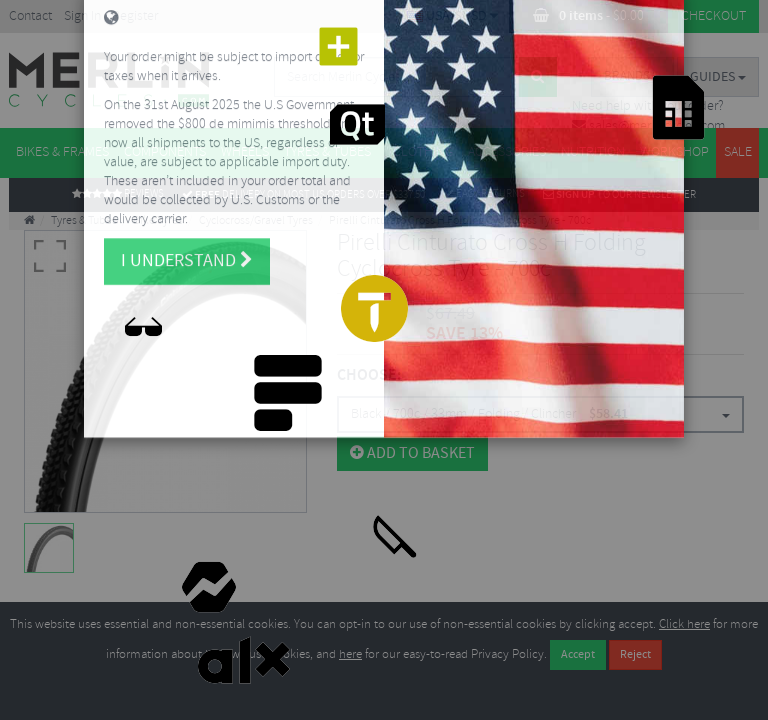 This screenshot has width=768, height=720. What do you see at coordinates (338, 46) in the screenshot?
I see `add a new item or content` at bounding box center [338, 46].